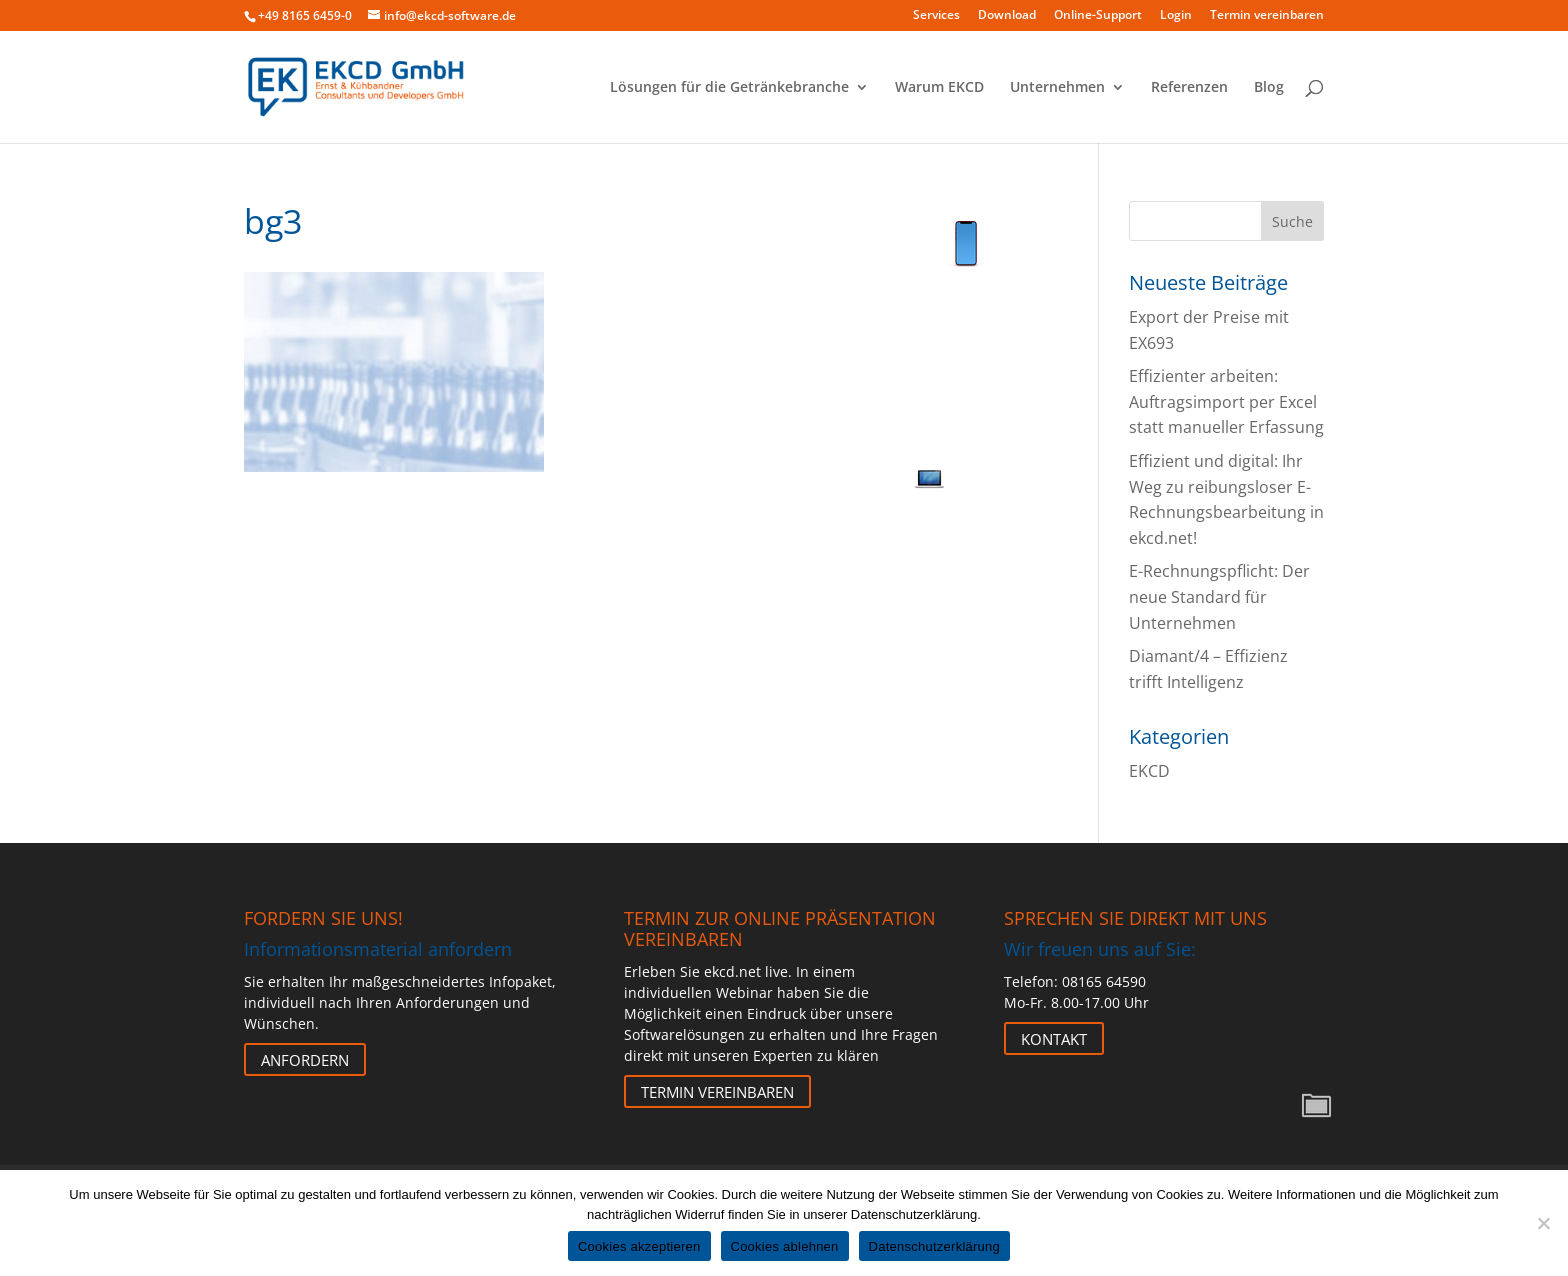  I want to click on represents this macbook in system preferences or device settings, so click(929, 477).